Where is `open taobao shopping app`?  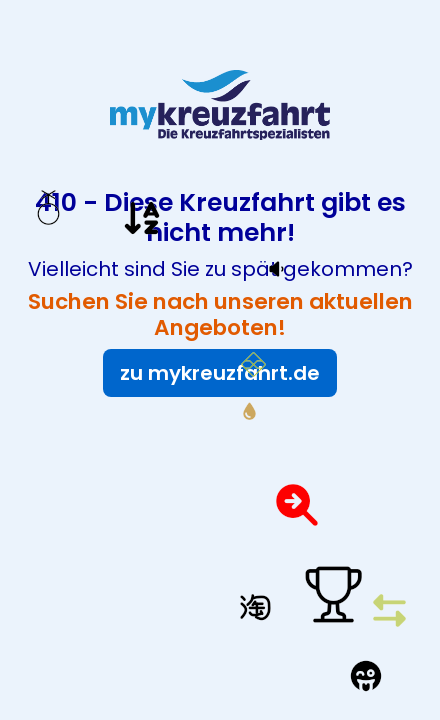 open taobao shopping app is located at coordinates (255, 606).